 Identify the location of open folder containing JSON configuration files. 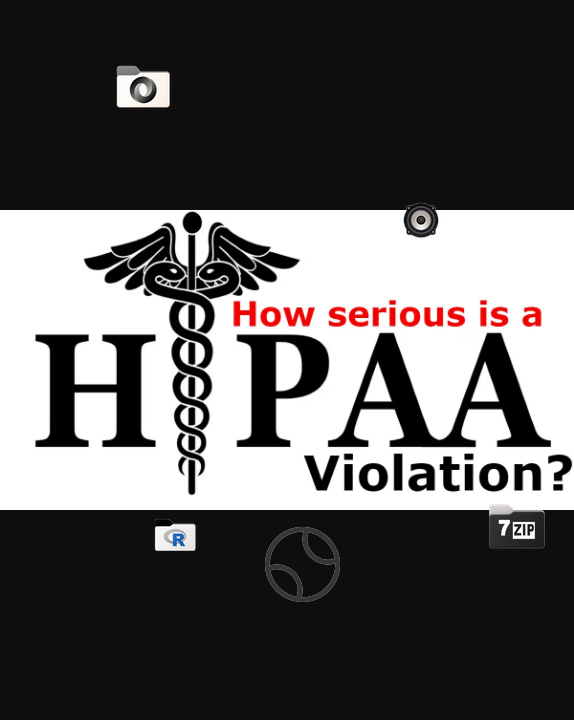
(143, 88).